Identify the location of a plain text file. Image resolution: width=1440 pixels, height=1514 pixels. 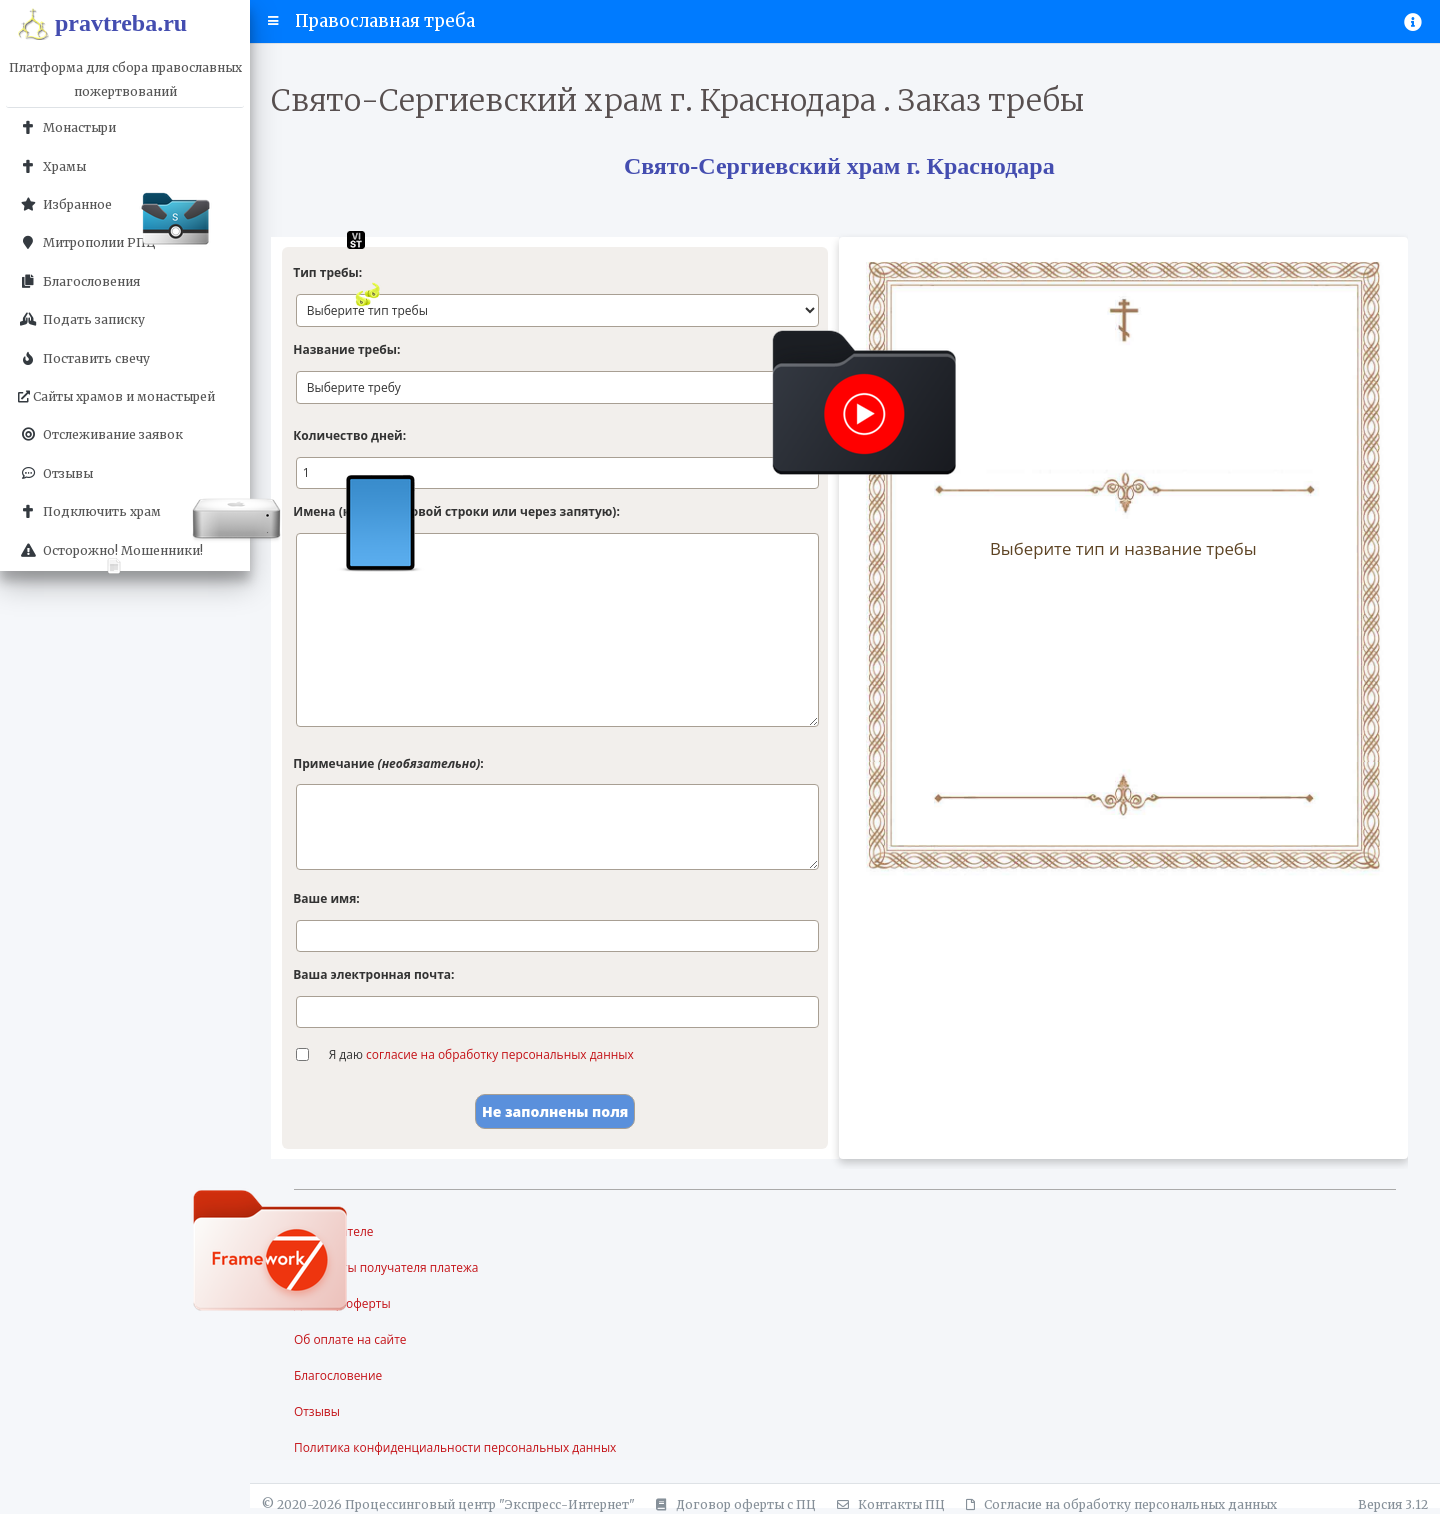
(114, 566).